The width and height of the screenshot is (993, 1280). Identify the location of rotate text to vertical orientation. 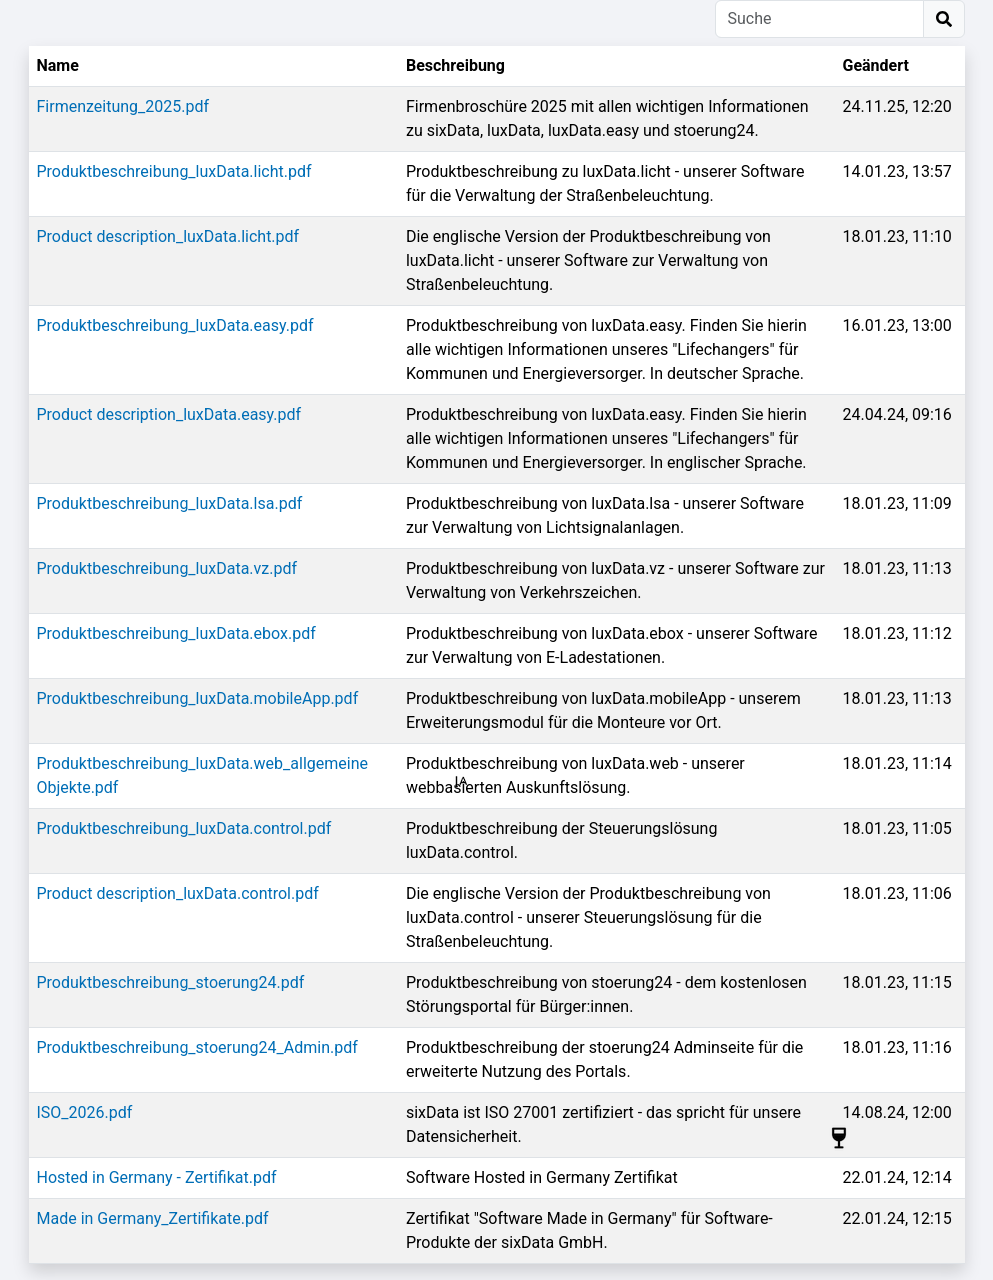
(461, 782).